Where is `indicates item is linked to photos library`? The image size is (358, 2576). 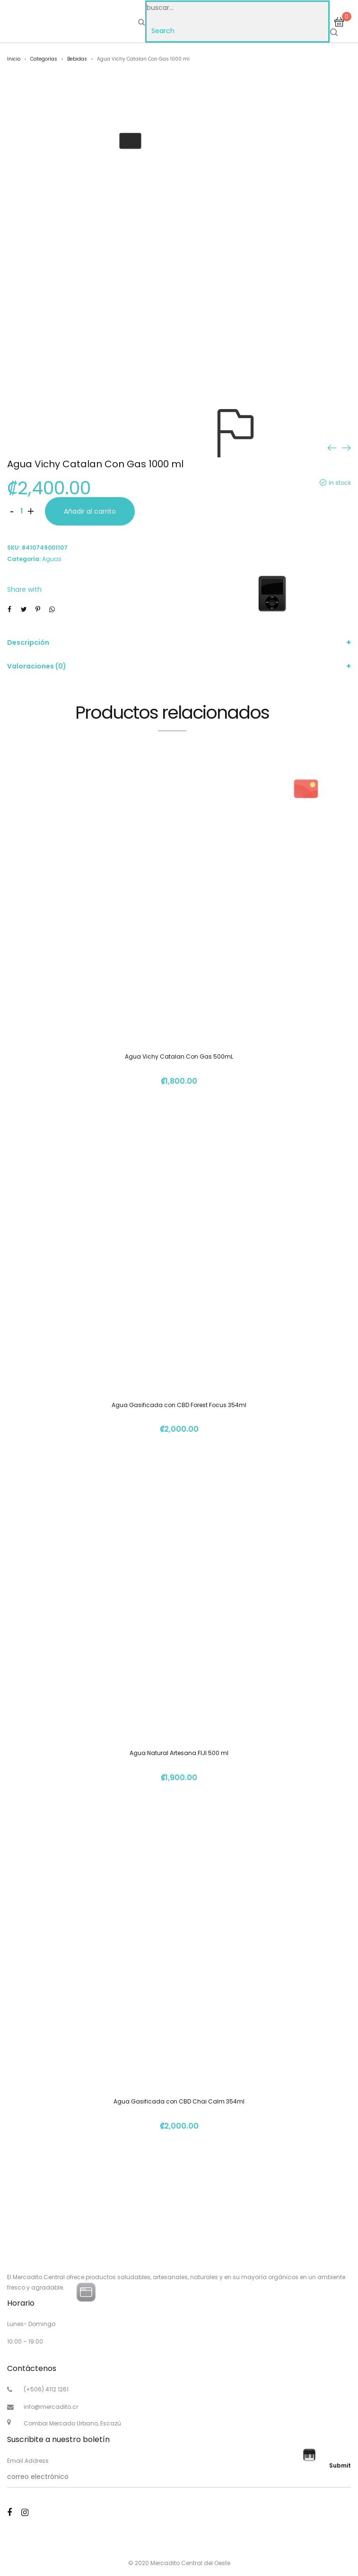 indicates item is linked to photos library is located at coordinates (306, 789).